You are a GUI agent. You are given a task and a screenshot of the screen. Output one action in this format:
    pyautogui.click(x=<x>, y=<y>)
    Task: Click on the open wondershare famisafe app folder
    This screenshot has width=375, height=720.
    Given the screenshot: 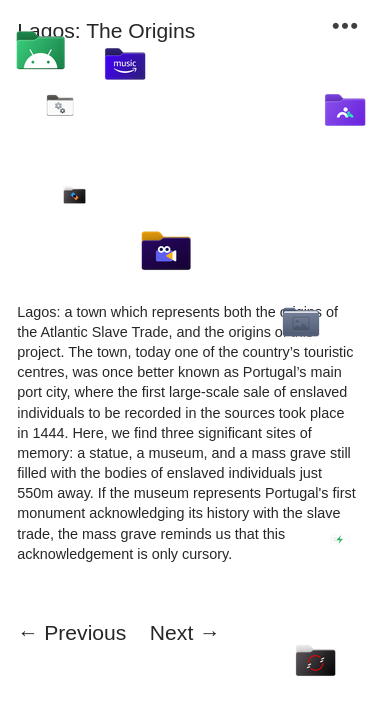 What is the action you would take?
    pyautogui.click(x=345, y=111)
    